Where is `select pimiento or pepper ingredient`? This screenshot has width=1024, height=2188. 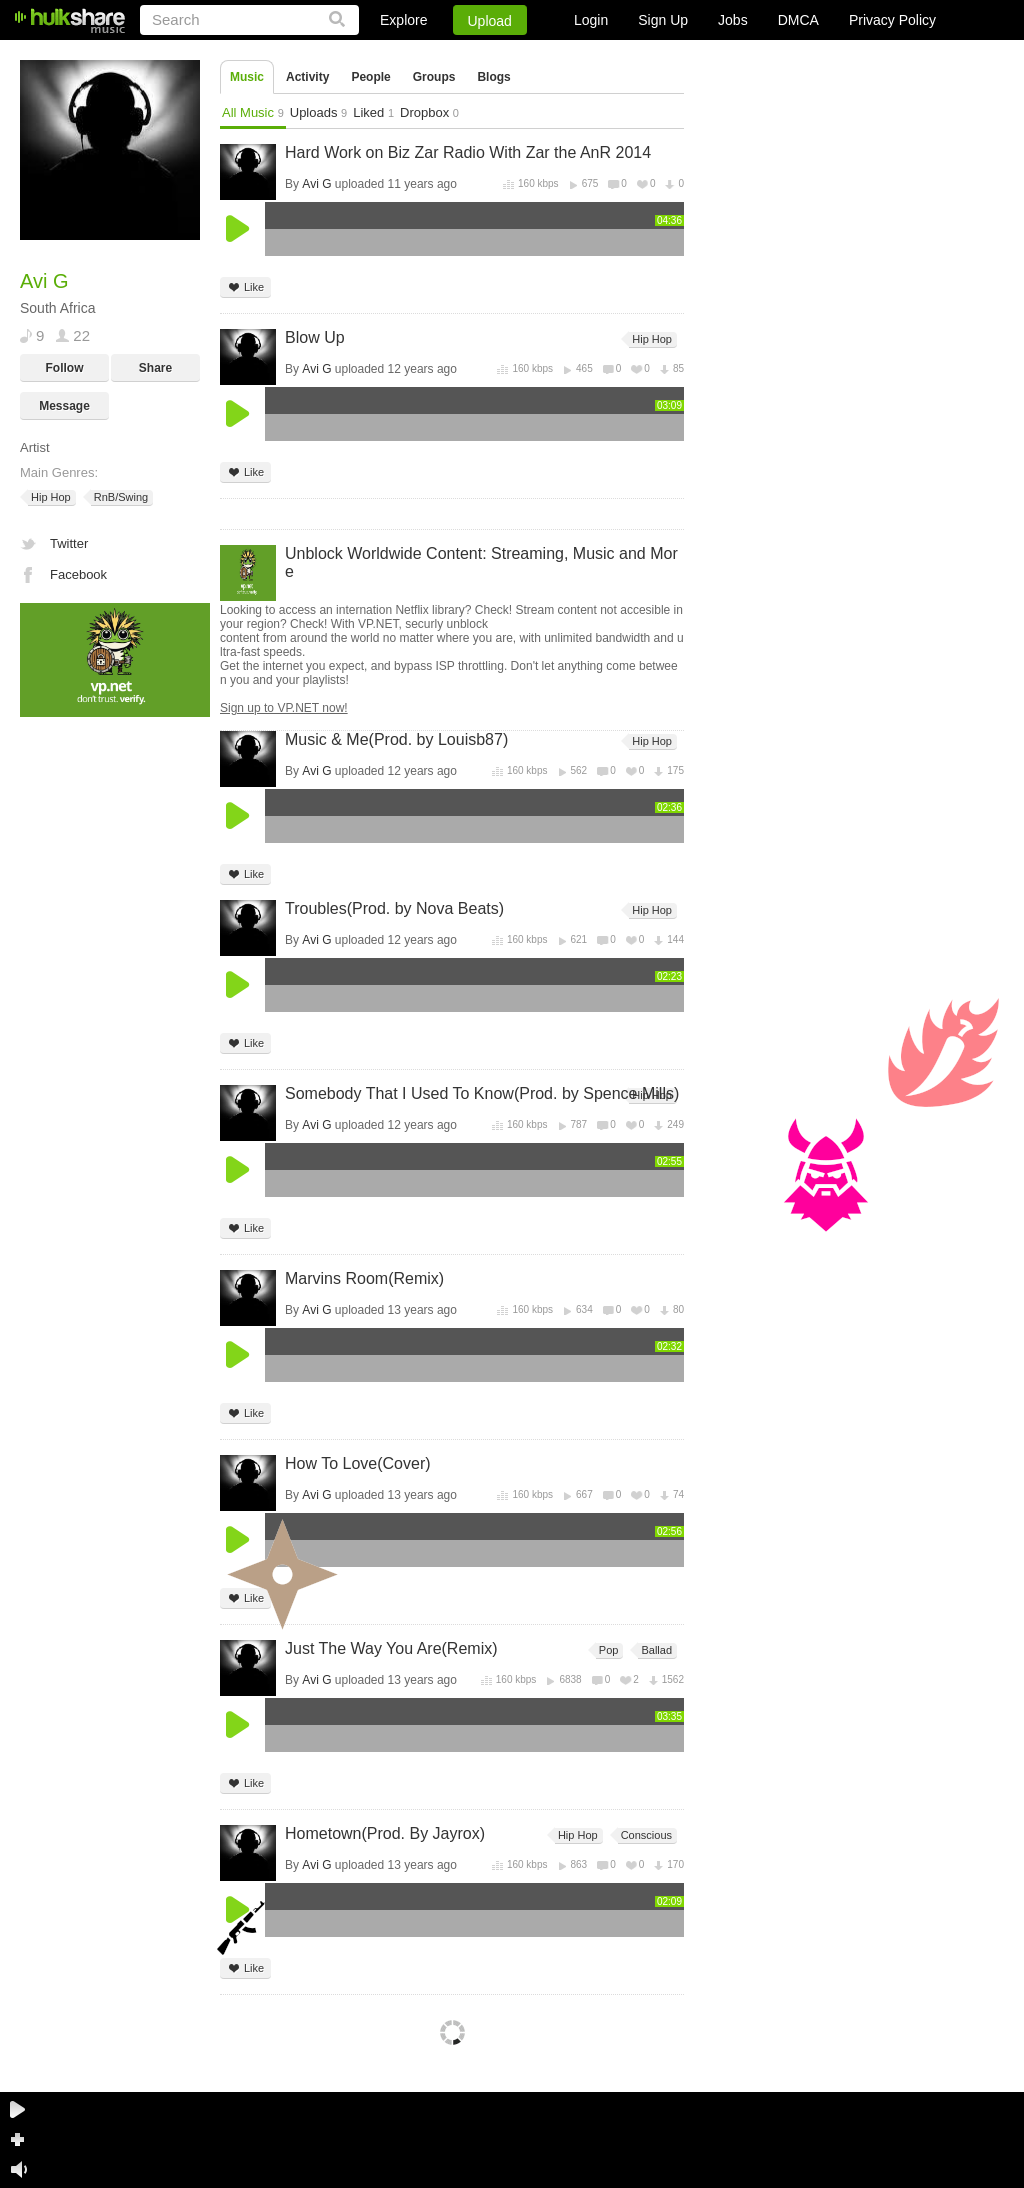
select pimiento or pepper ingredient is located at coordinates (943, 1052).